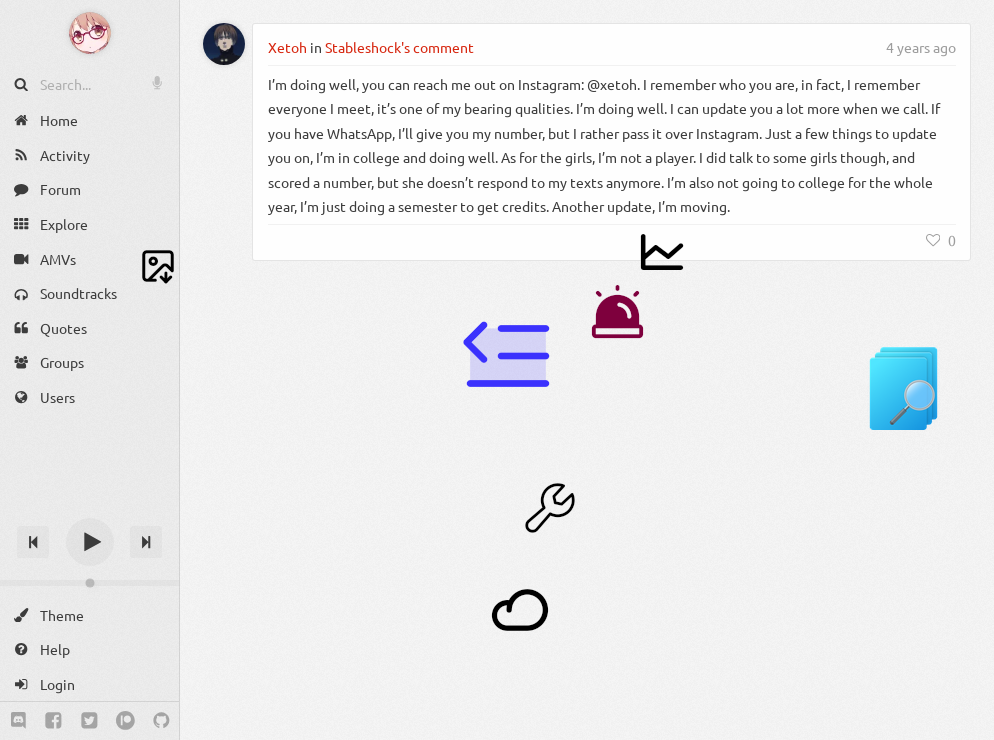 The height and width of the screenshot is (740, 994). I want to click on indicates an active alert or emergency notification, so click(617, 316).